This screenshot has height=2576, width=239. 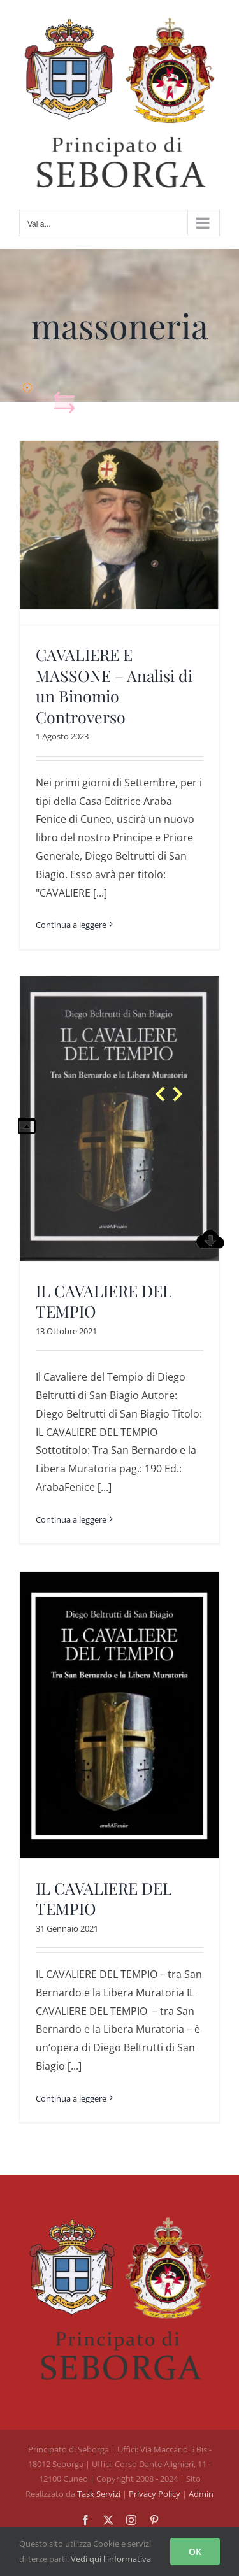 What do you see at coordinates (210, 1239) in the screenshot?
I see `download file from cloud storage` at bounding box center [210, 1239].